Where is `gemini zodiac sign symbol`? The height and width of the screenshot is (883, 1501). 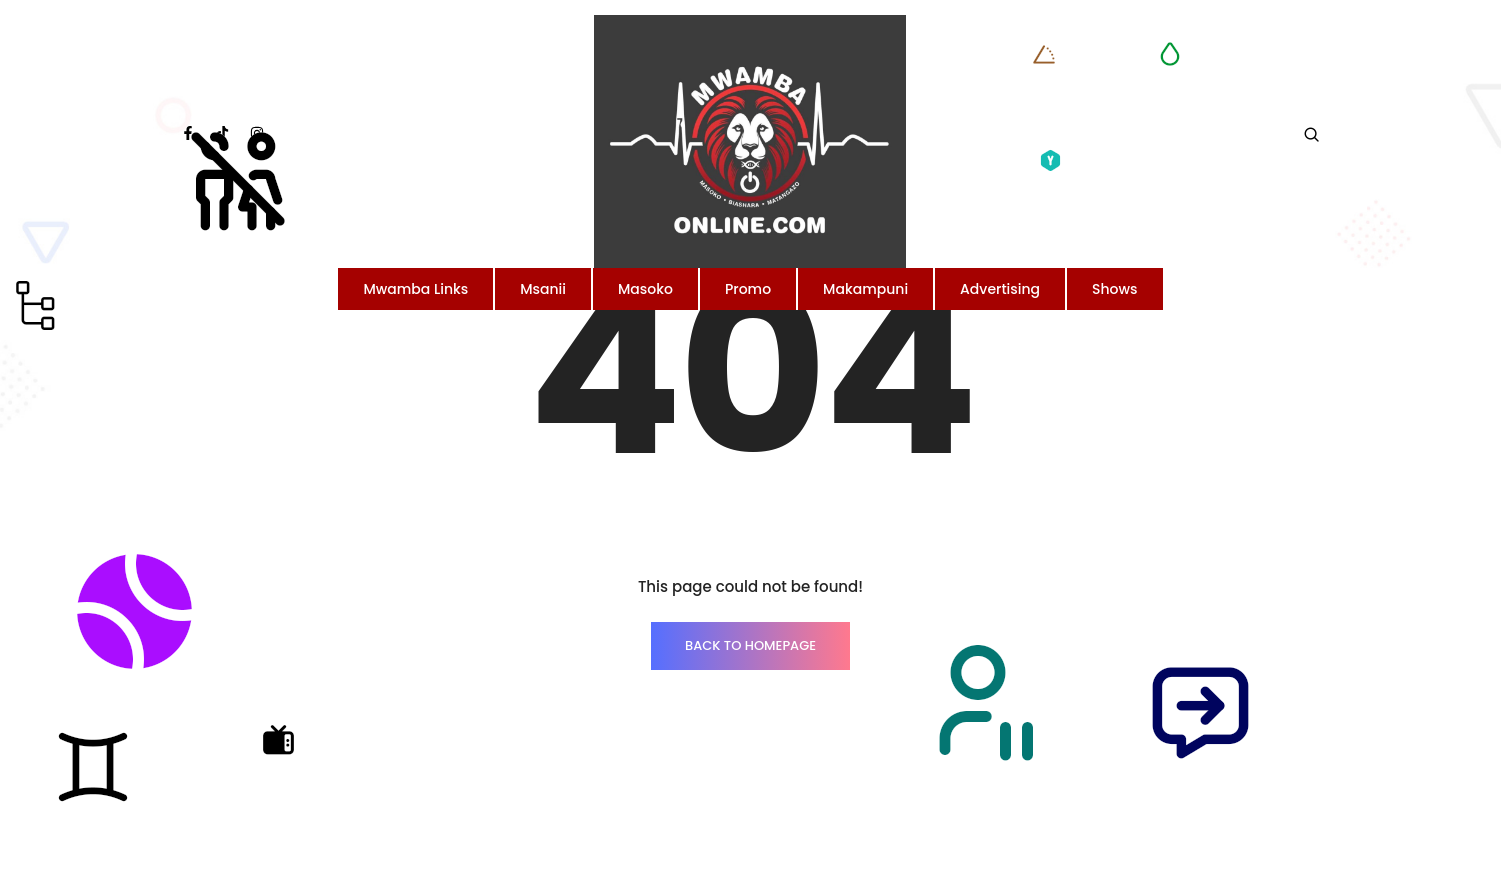 gemini zodiac sign symbol is located at coordinates (93, 767).